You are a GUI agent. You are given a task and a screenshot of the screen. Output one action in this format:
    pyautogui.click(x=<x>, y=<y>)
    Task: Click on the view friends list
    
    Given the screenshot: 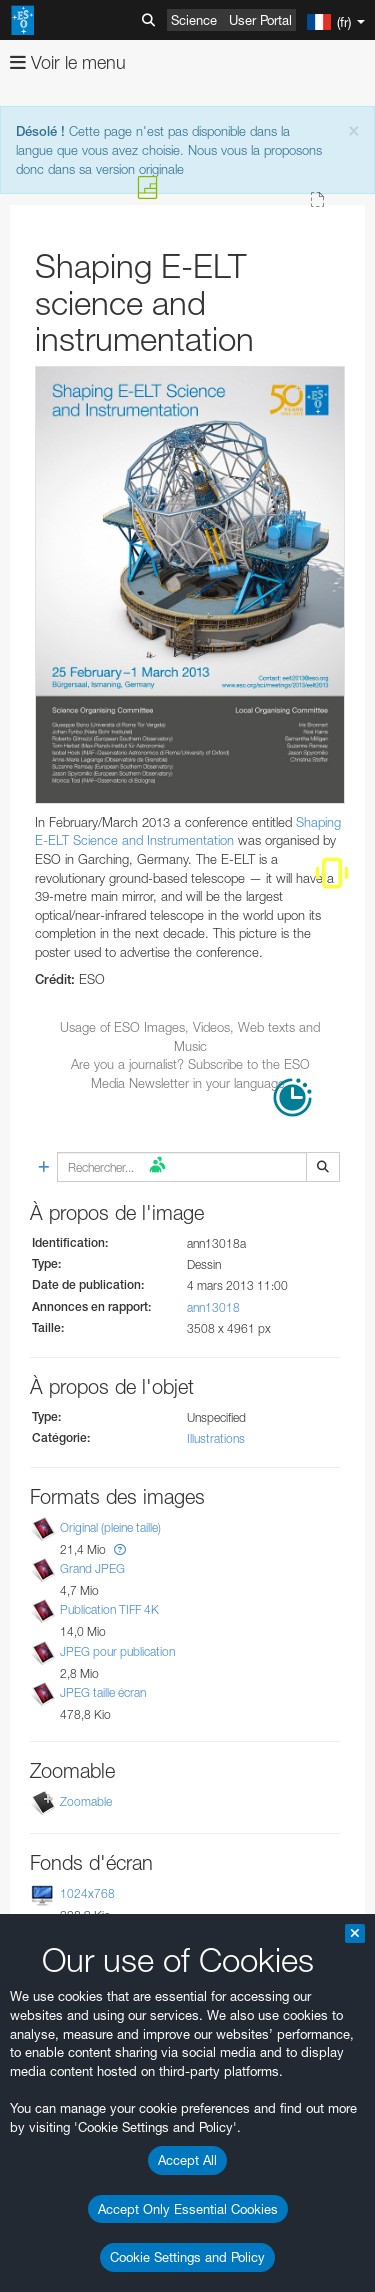 What is the action you would take?
    pyautogui.click(x=157, y=1164)
    